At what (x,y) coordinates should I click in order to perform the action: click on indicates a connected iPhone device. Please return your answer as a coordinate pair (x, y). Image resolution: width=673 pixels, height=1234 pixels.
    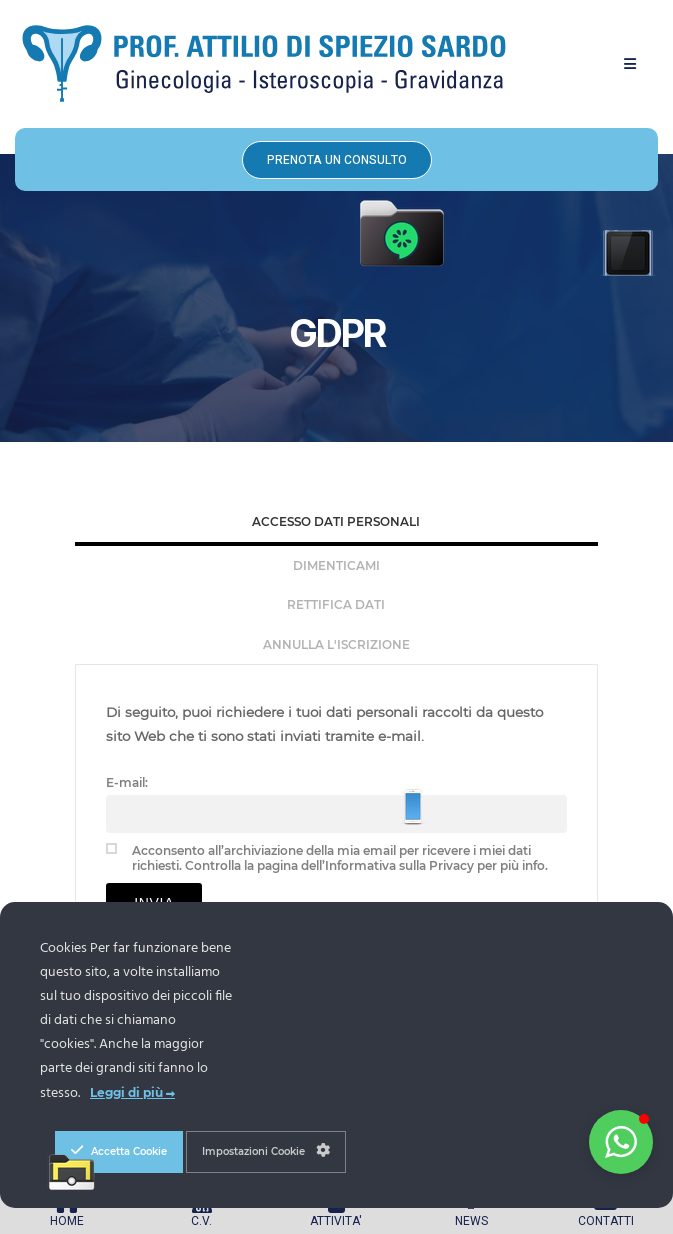
    Looking at the image, I should click on (413, 807).